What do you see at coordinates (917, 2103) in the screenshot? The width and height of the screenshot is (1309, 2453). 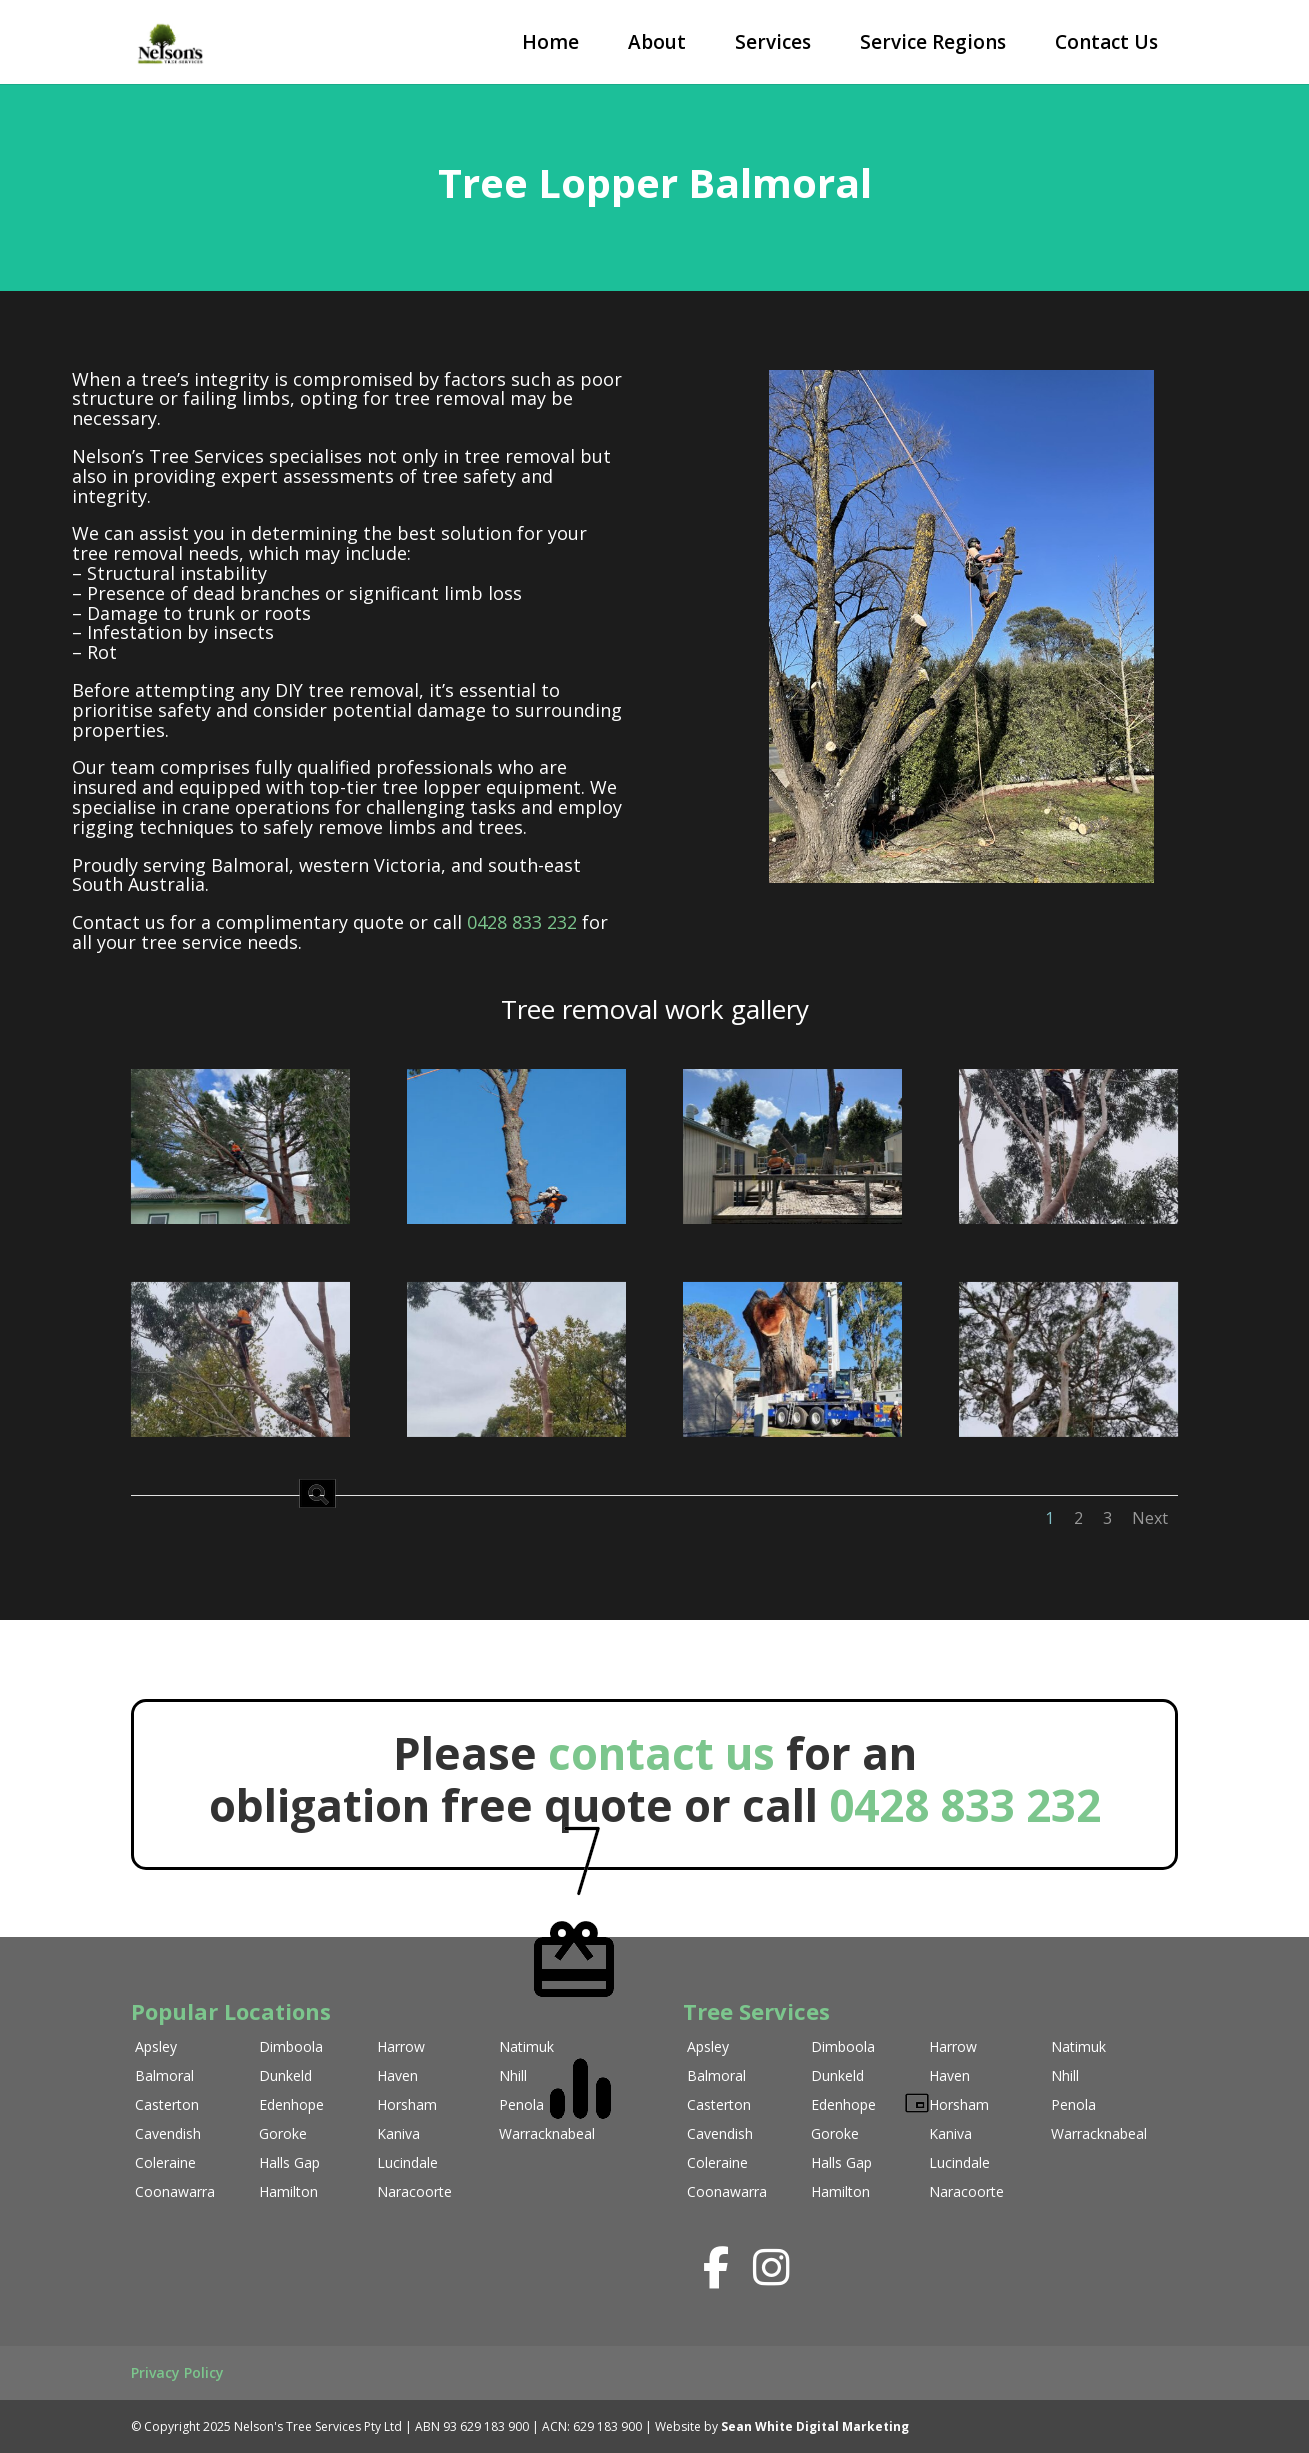 I see `enable picture-in-picture mode` at bounding box center [917, 2103].